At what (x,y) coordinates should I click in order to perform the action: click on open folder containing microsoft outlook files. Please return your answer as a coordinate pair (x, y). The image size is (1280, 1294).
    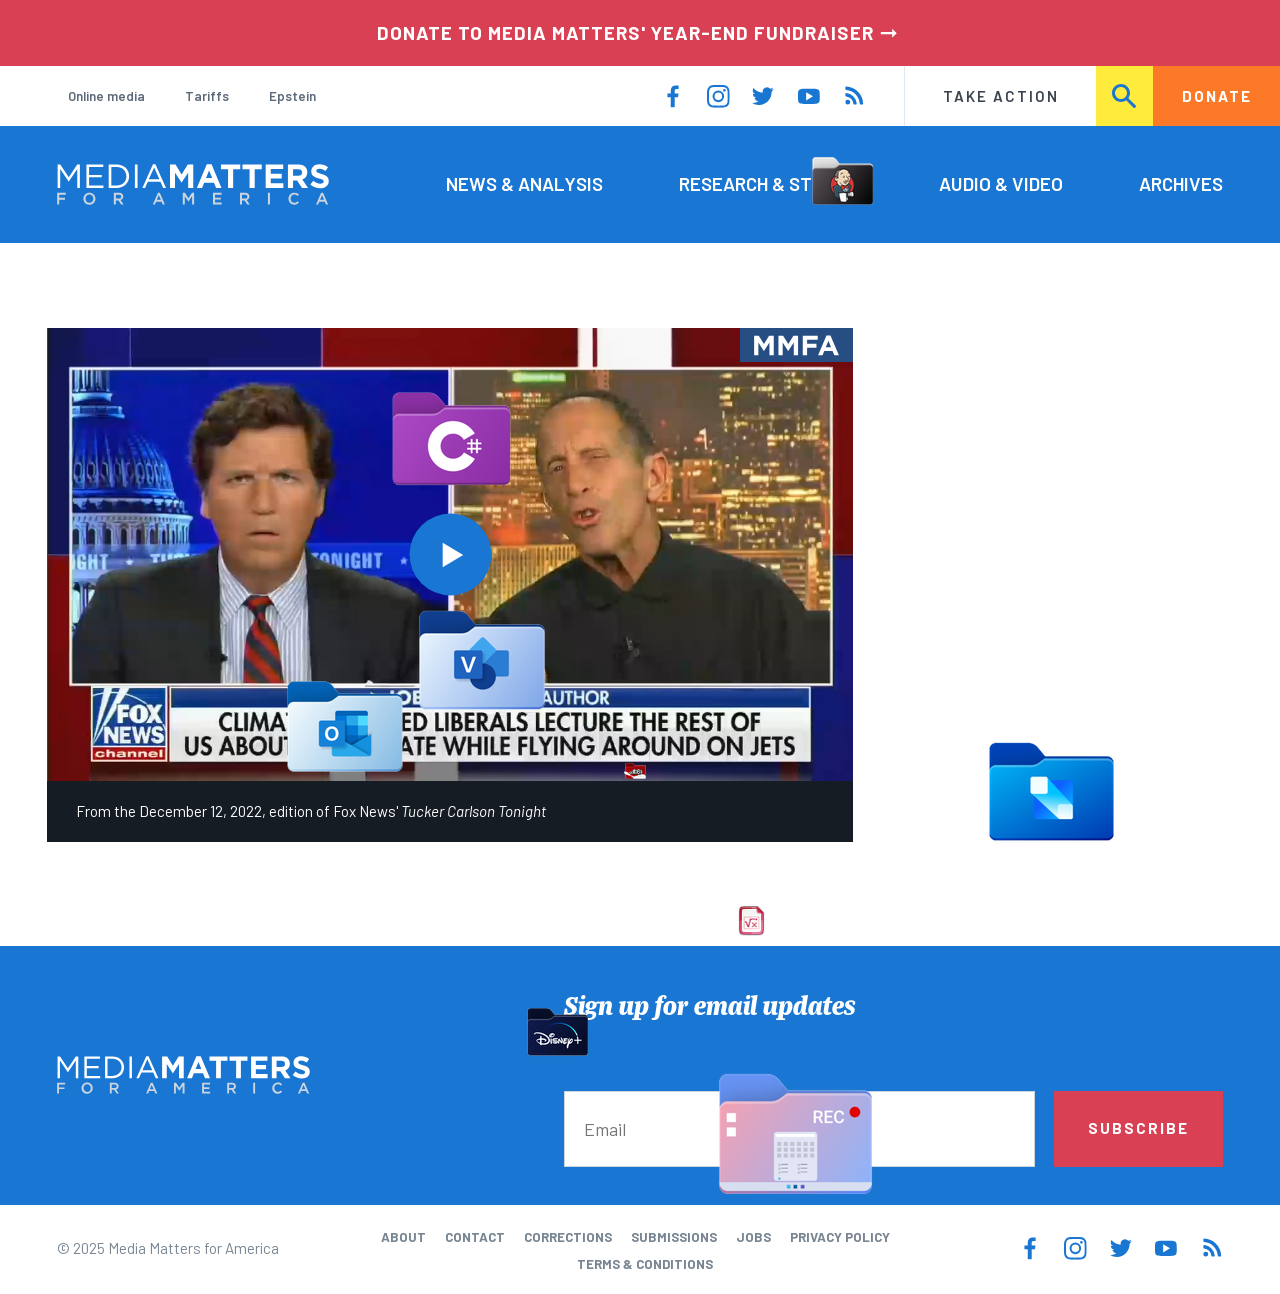
    Looking at the image, I should click on (344, 729).